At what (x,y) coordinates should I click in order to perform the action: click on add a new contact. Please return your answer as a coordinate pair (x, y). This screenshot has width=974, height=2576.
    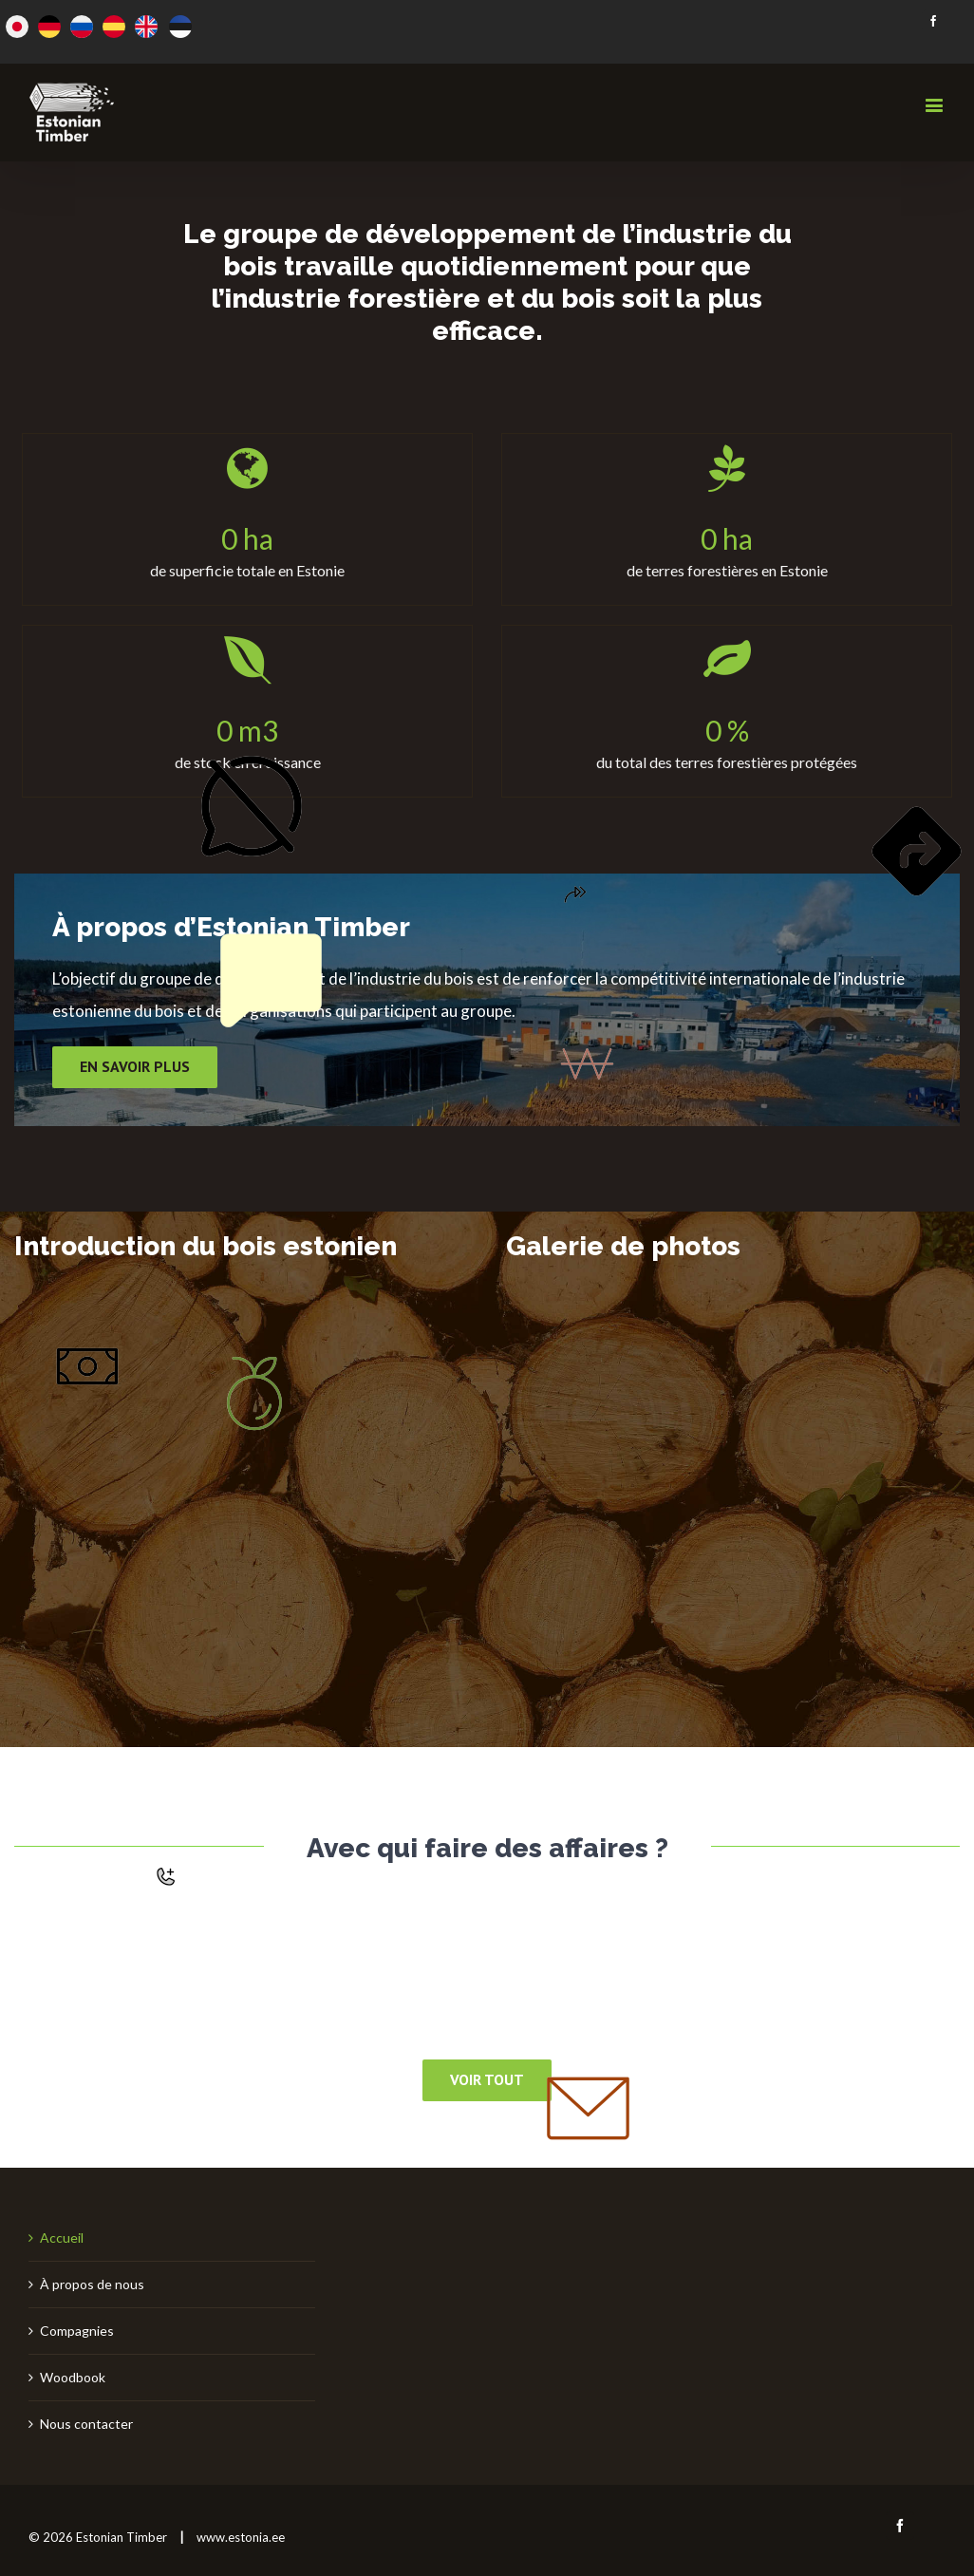
    Looking at the image, I should click on (166, 1876).